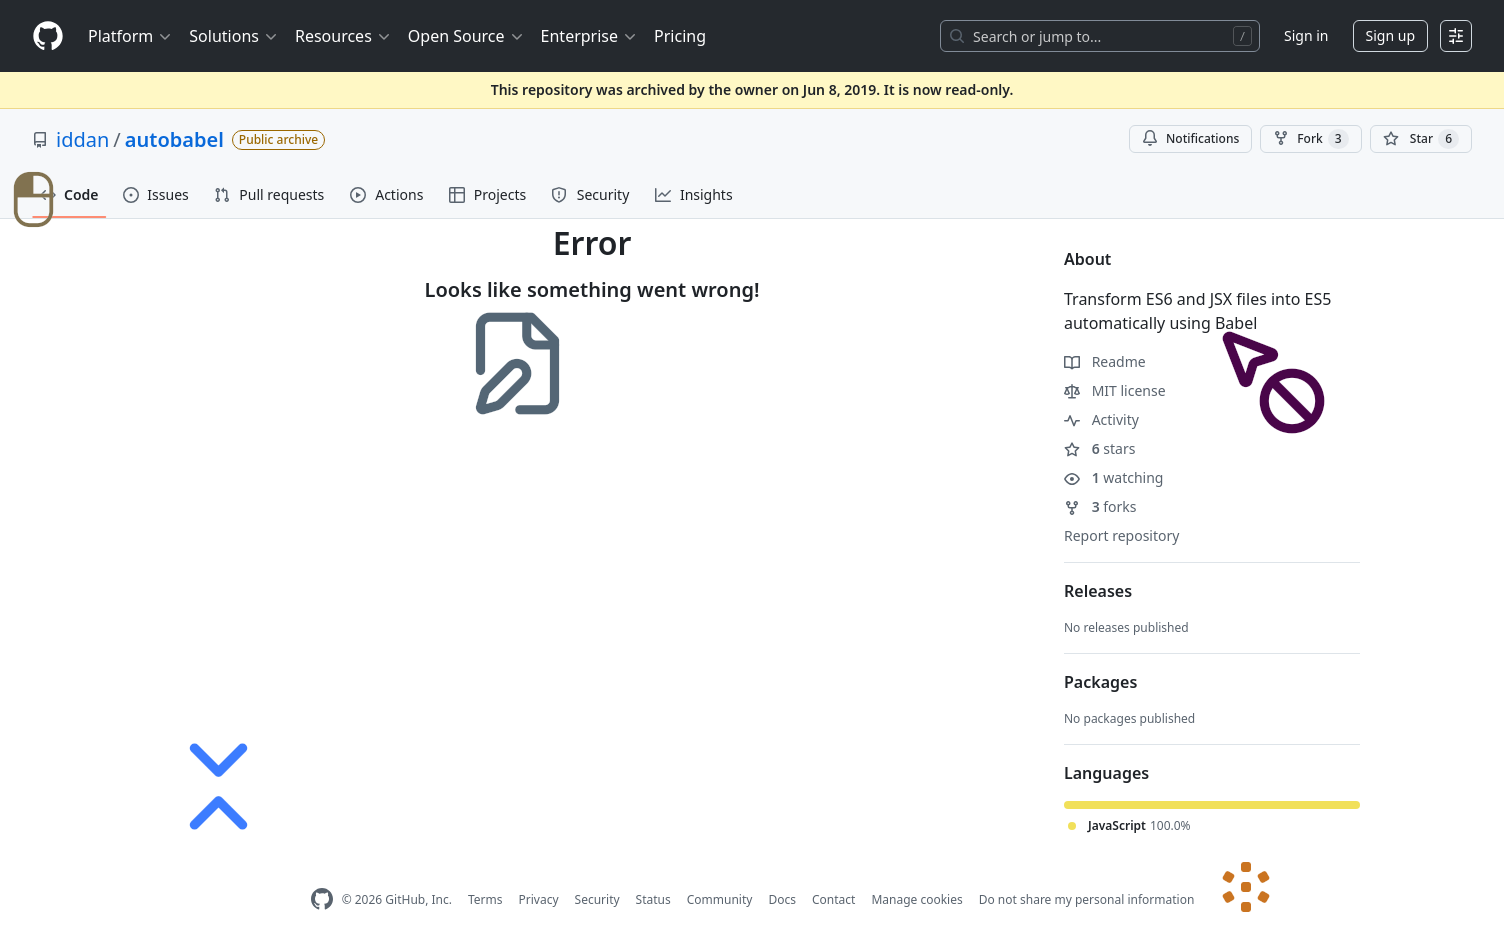 The image size is (1504, 952). I want to click on cursor interaction disabled, so click(1273, 382).